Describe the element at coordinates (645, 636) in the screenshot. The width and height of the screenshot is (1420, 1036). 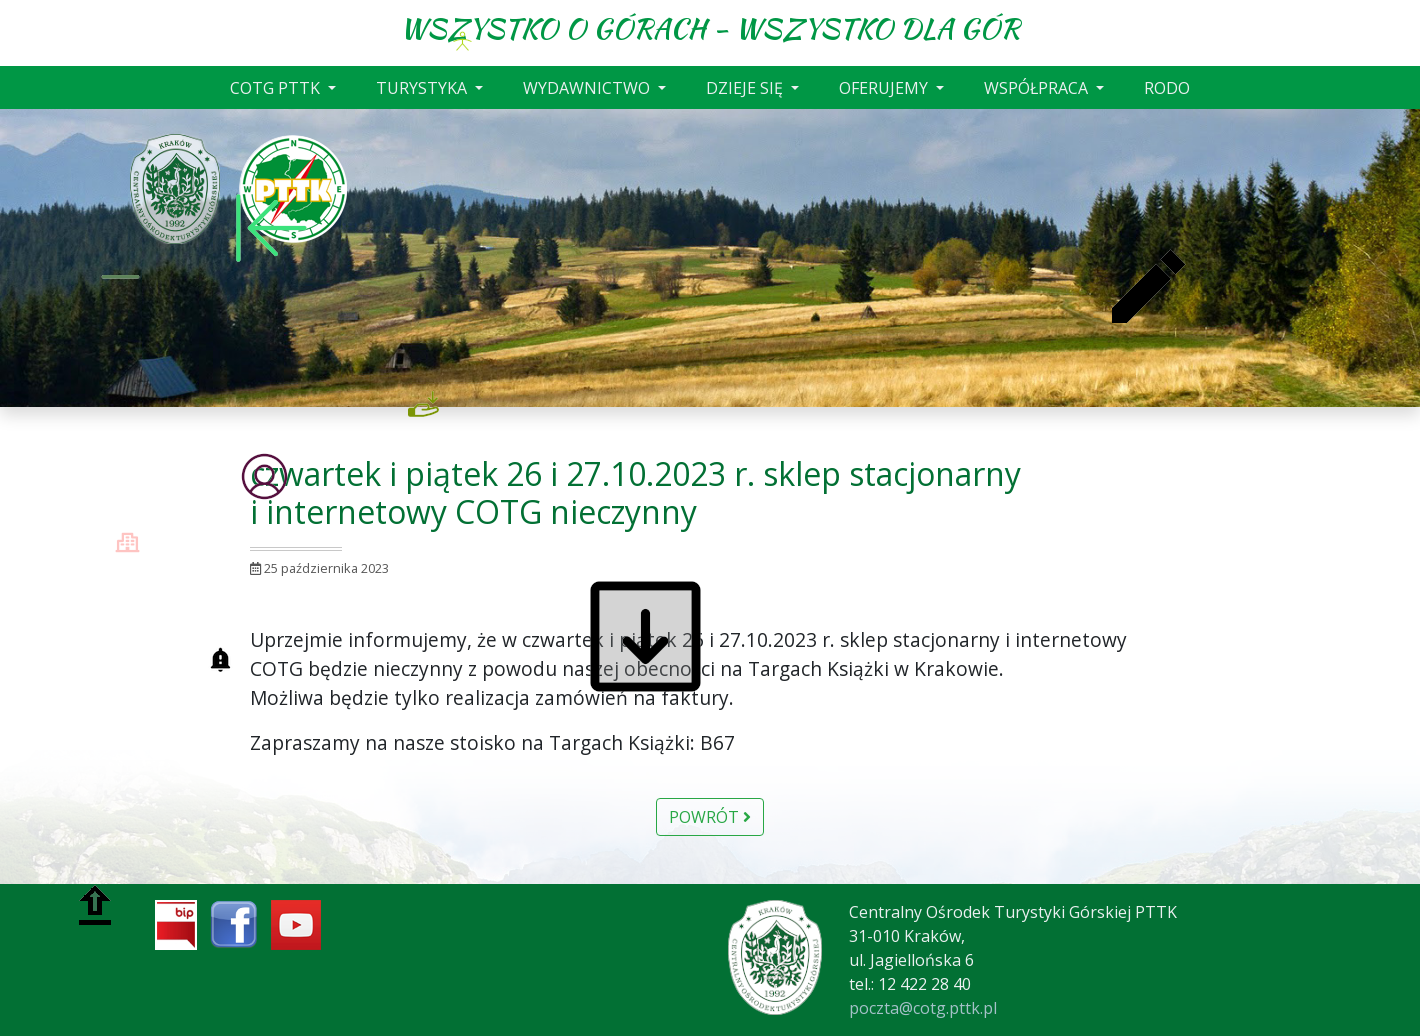
I see `download file or content` at that location.